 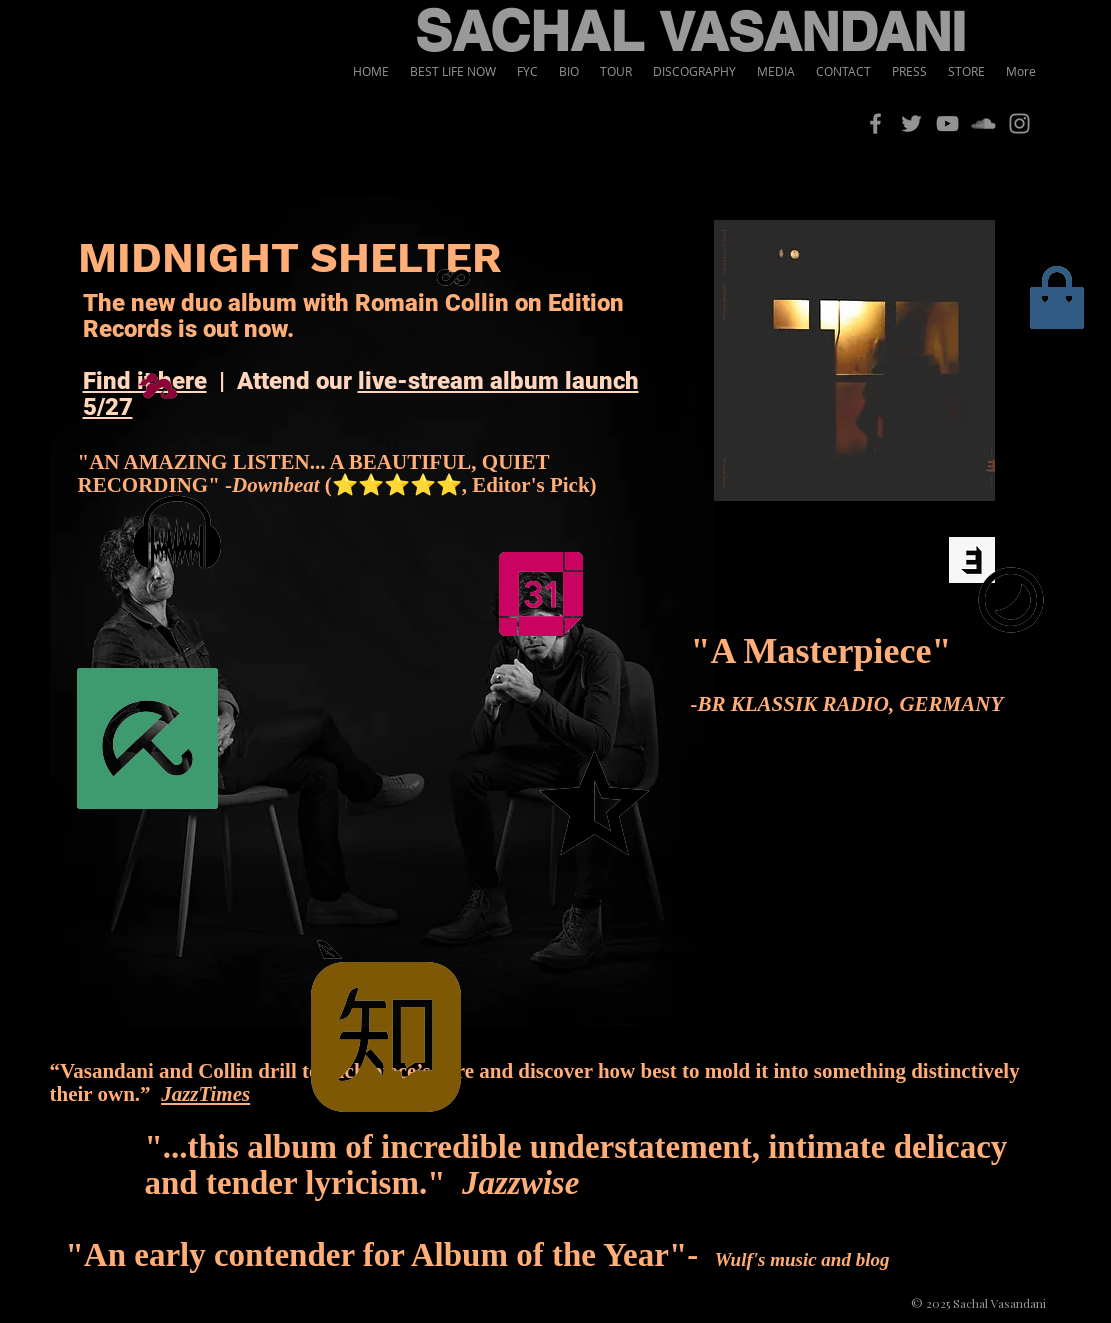 What do you see at coordinates (329, 949) in the screenshot?
I see `open the Qantas airline app` at bounding box center [329, 949].